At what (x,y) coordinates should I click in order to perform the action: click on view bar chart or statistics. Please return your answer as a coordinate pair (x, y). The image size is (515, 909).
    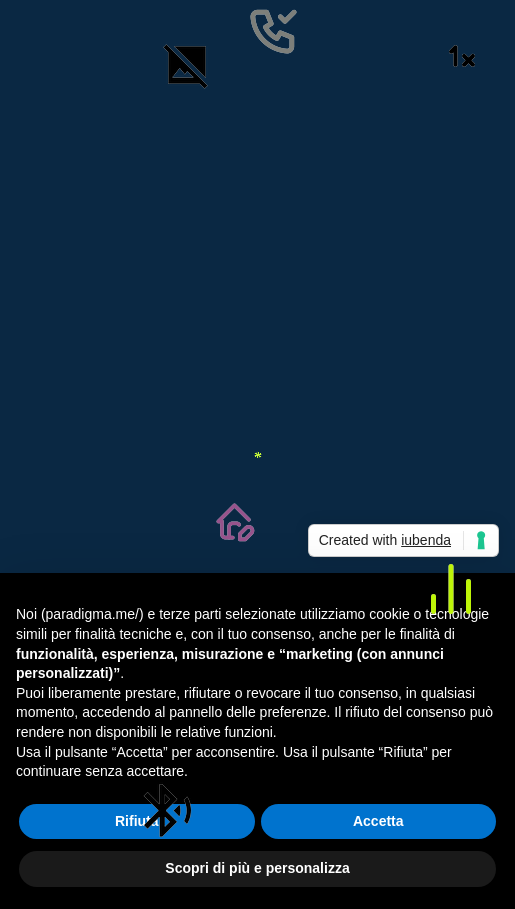
    Looking at the image, I should click on (451, 589).